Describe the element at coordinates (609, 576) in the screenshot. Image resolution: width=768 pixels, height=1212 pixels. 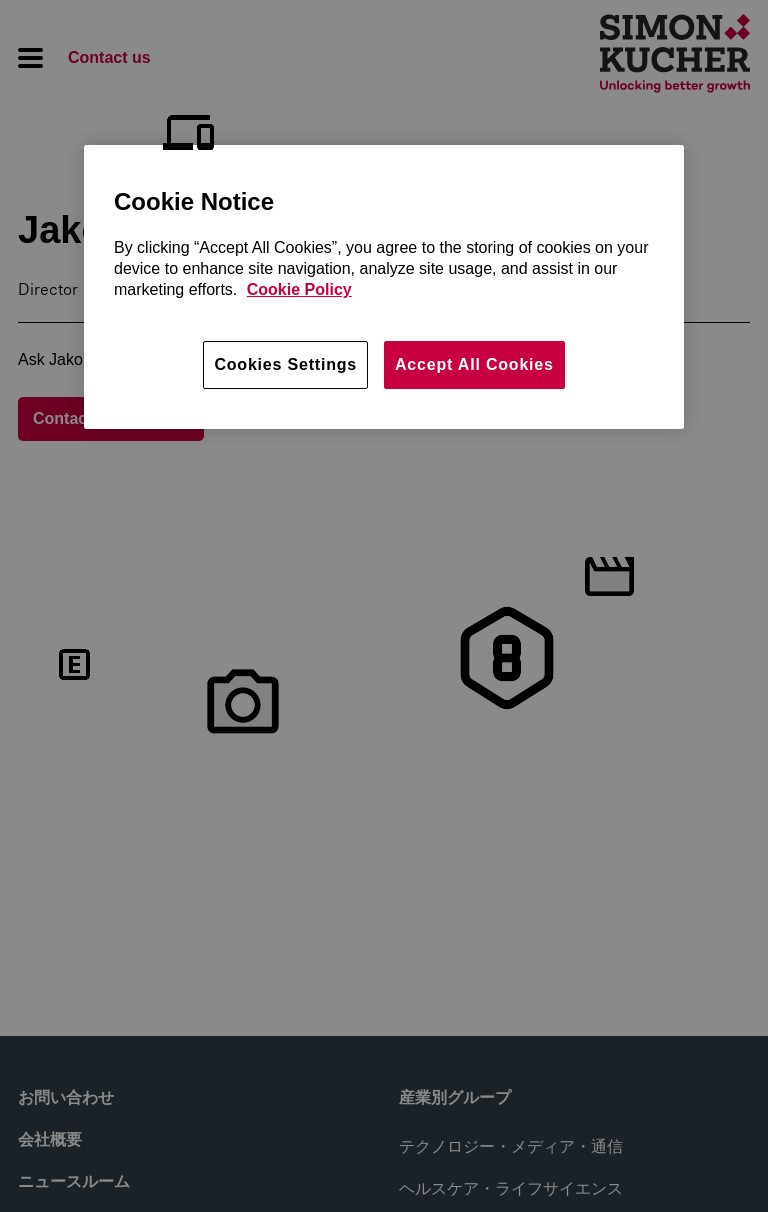
I see `access movies or video content` at that location.